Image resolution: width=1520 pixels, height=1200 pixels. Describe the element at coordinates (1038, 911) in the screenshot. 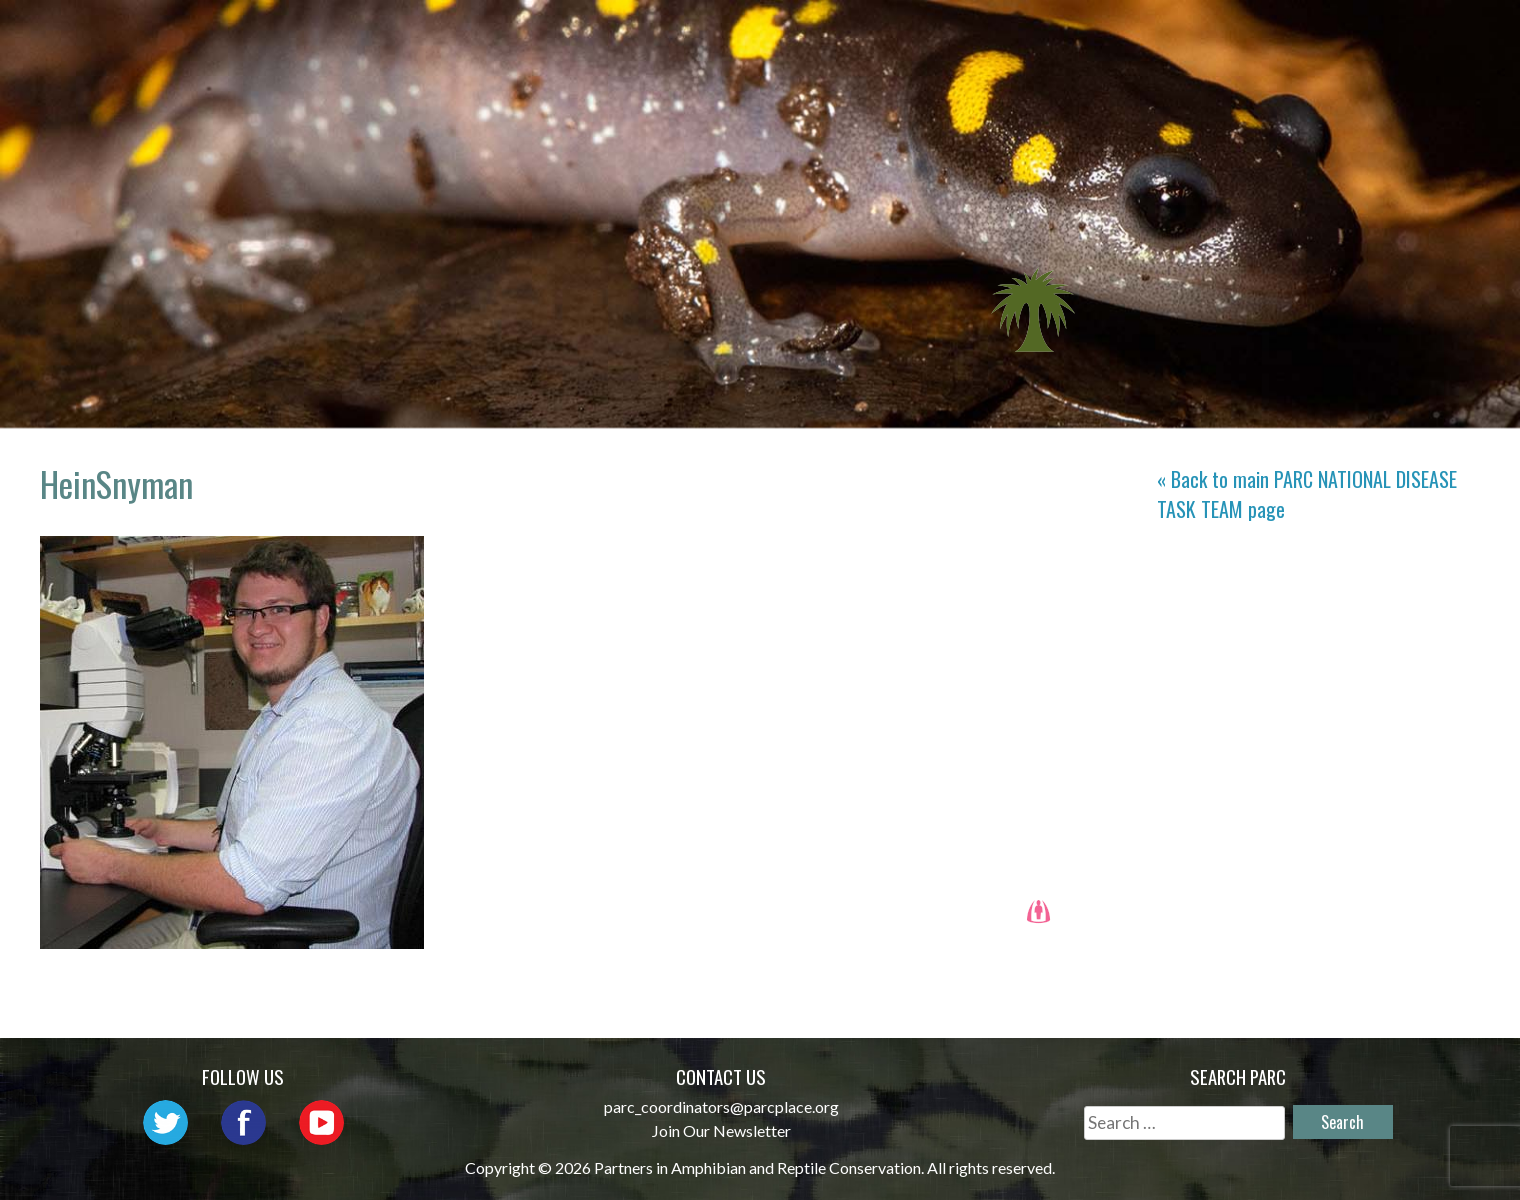

I see `notification security settings` at that location.